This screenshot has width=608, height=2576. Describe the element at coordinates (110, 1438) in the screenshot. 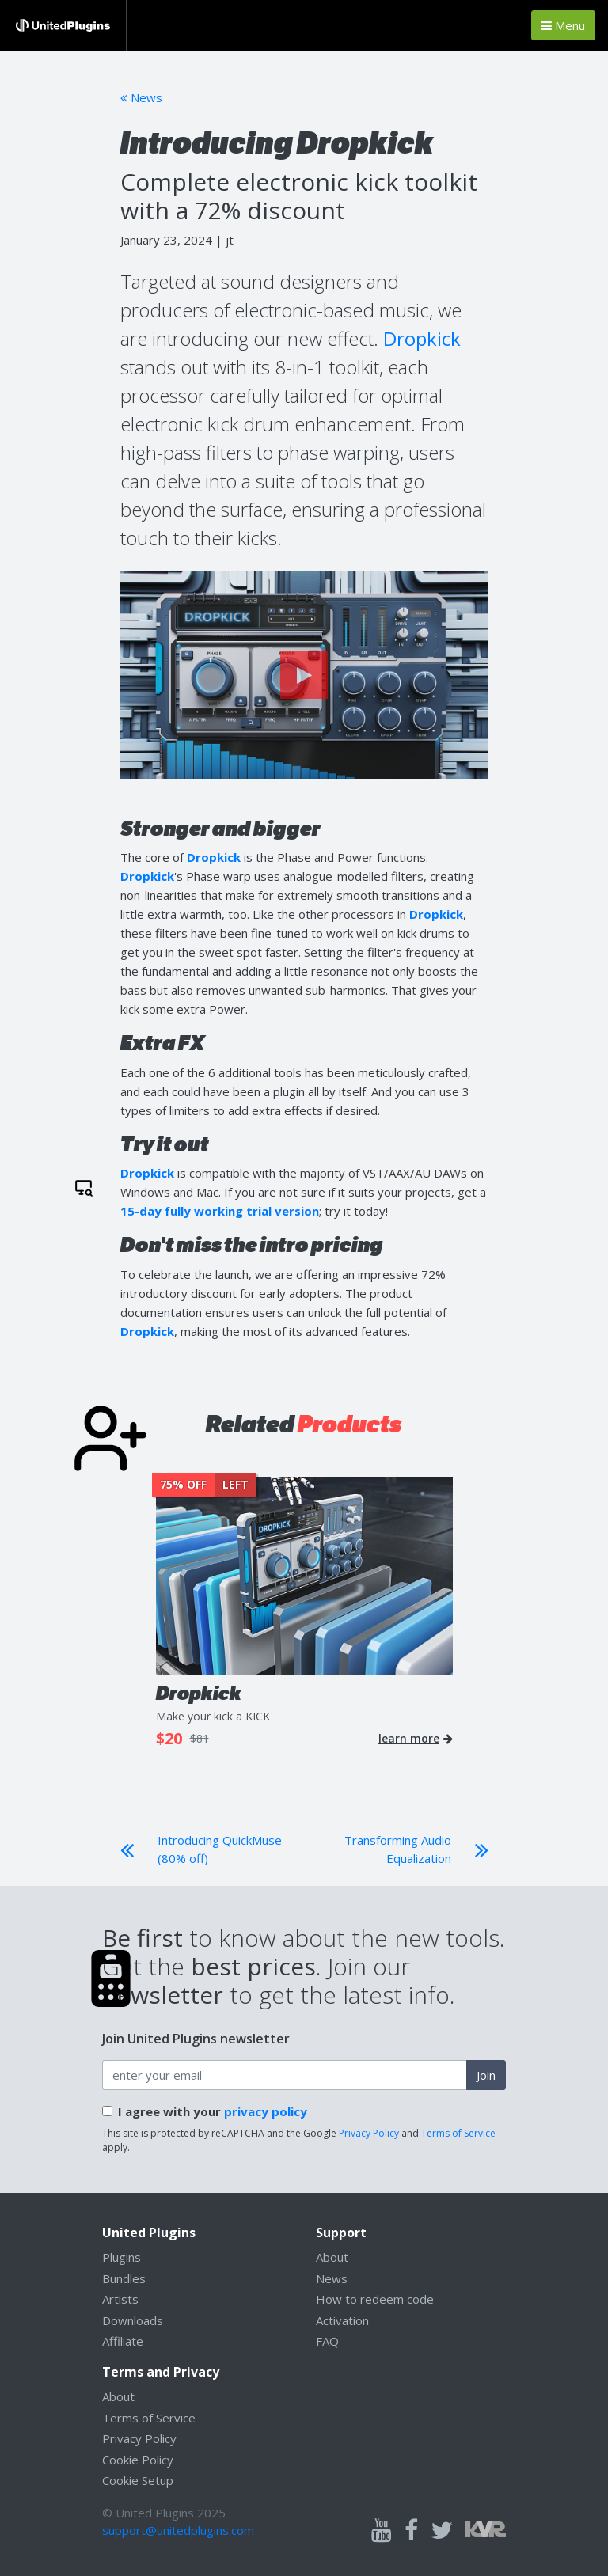

I see `add a new contact or friend` at that location.